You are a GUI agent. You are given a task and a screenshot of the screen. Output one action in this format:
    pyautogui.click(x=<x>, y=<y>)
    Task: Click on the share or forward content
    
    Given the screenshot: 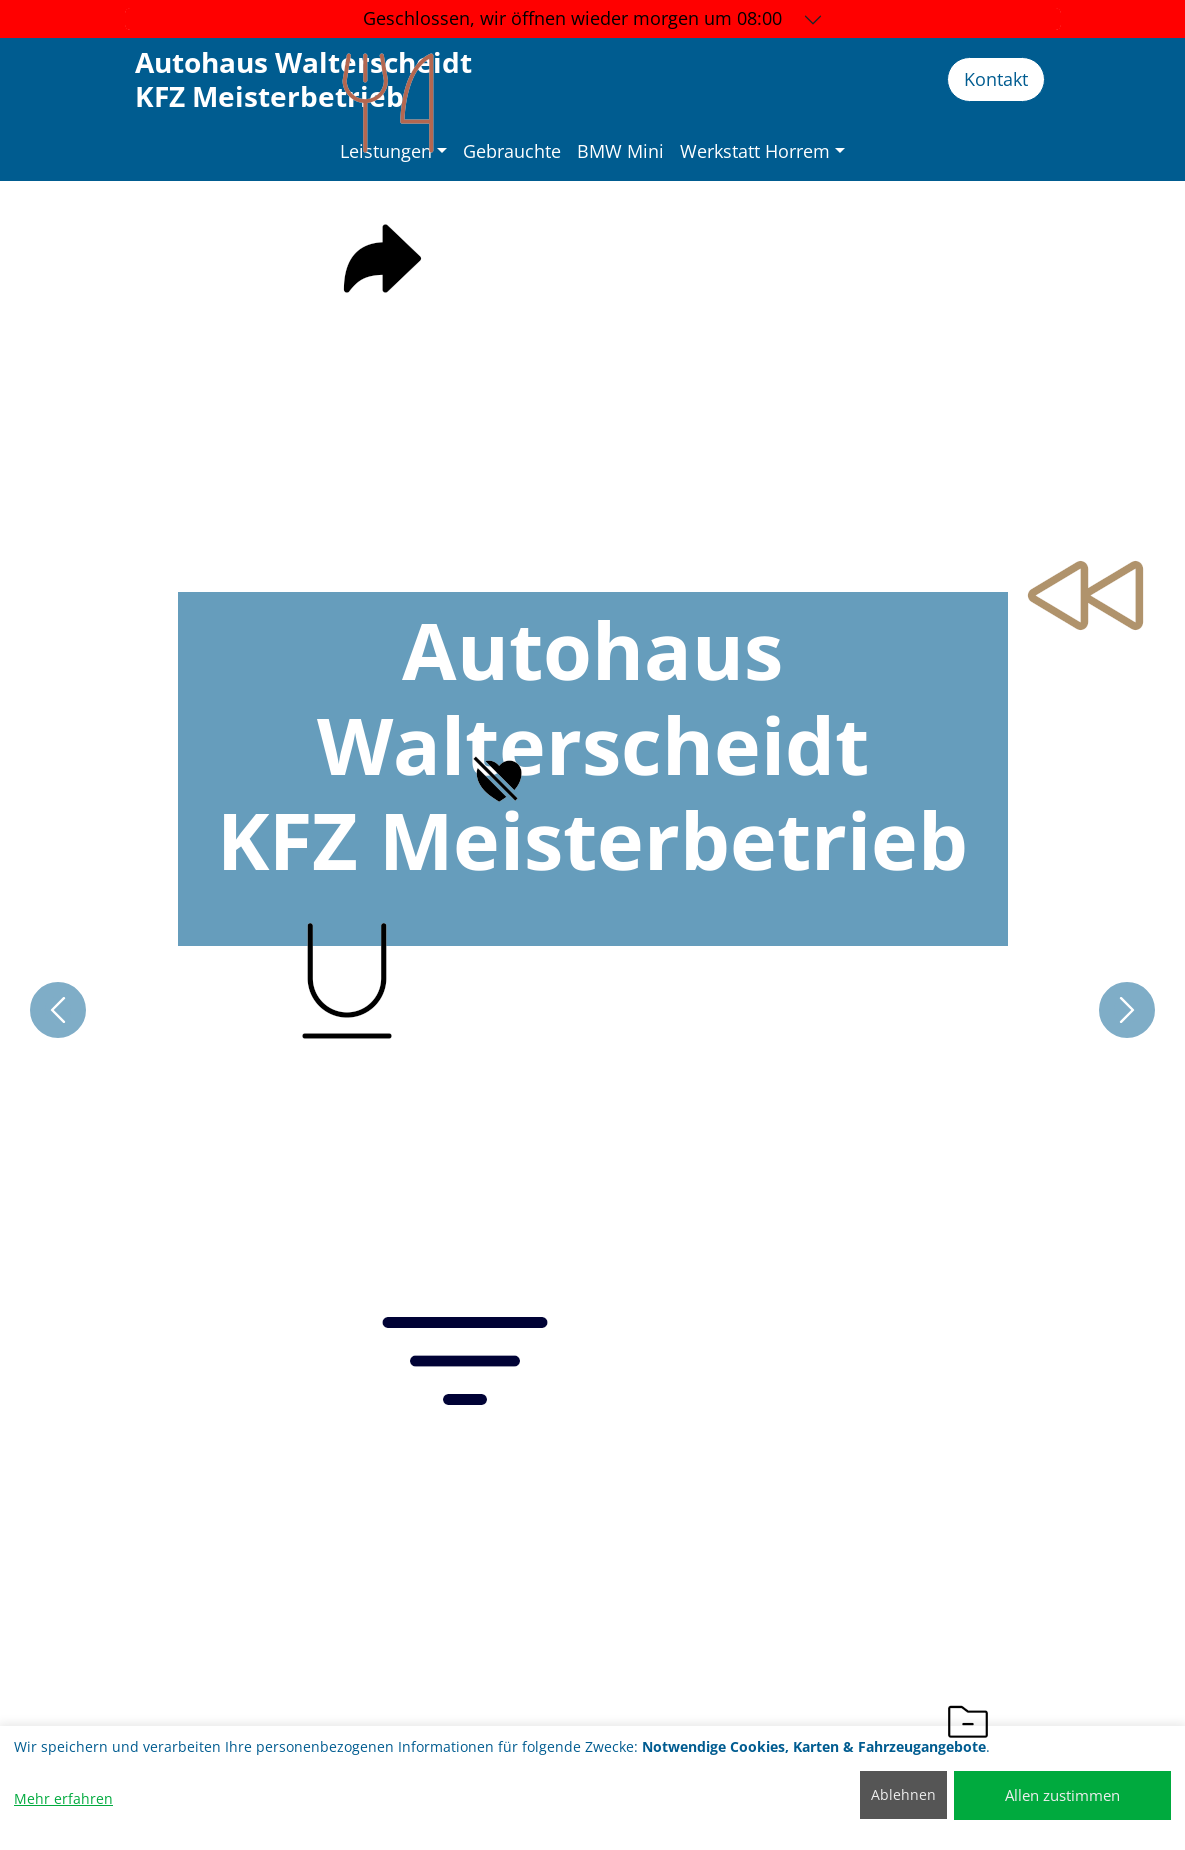 What is the action you would take?
    pyautogui.click(x=382, y=258)
    